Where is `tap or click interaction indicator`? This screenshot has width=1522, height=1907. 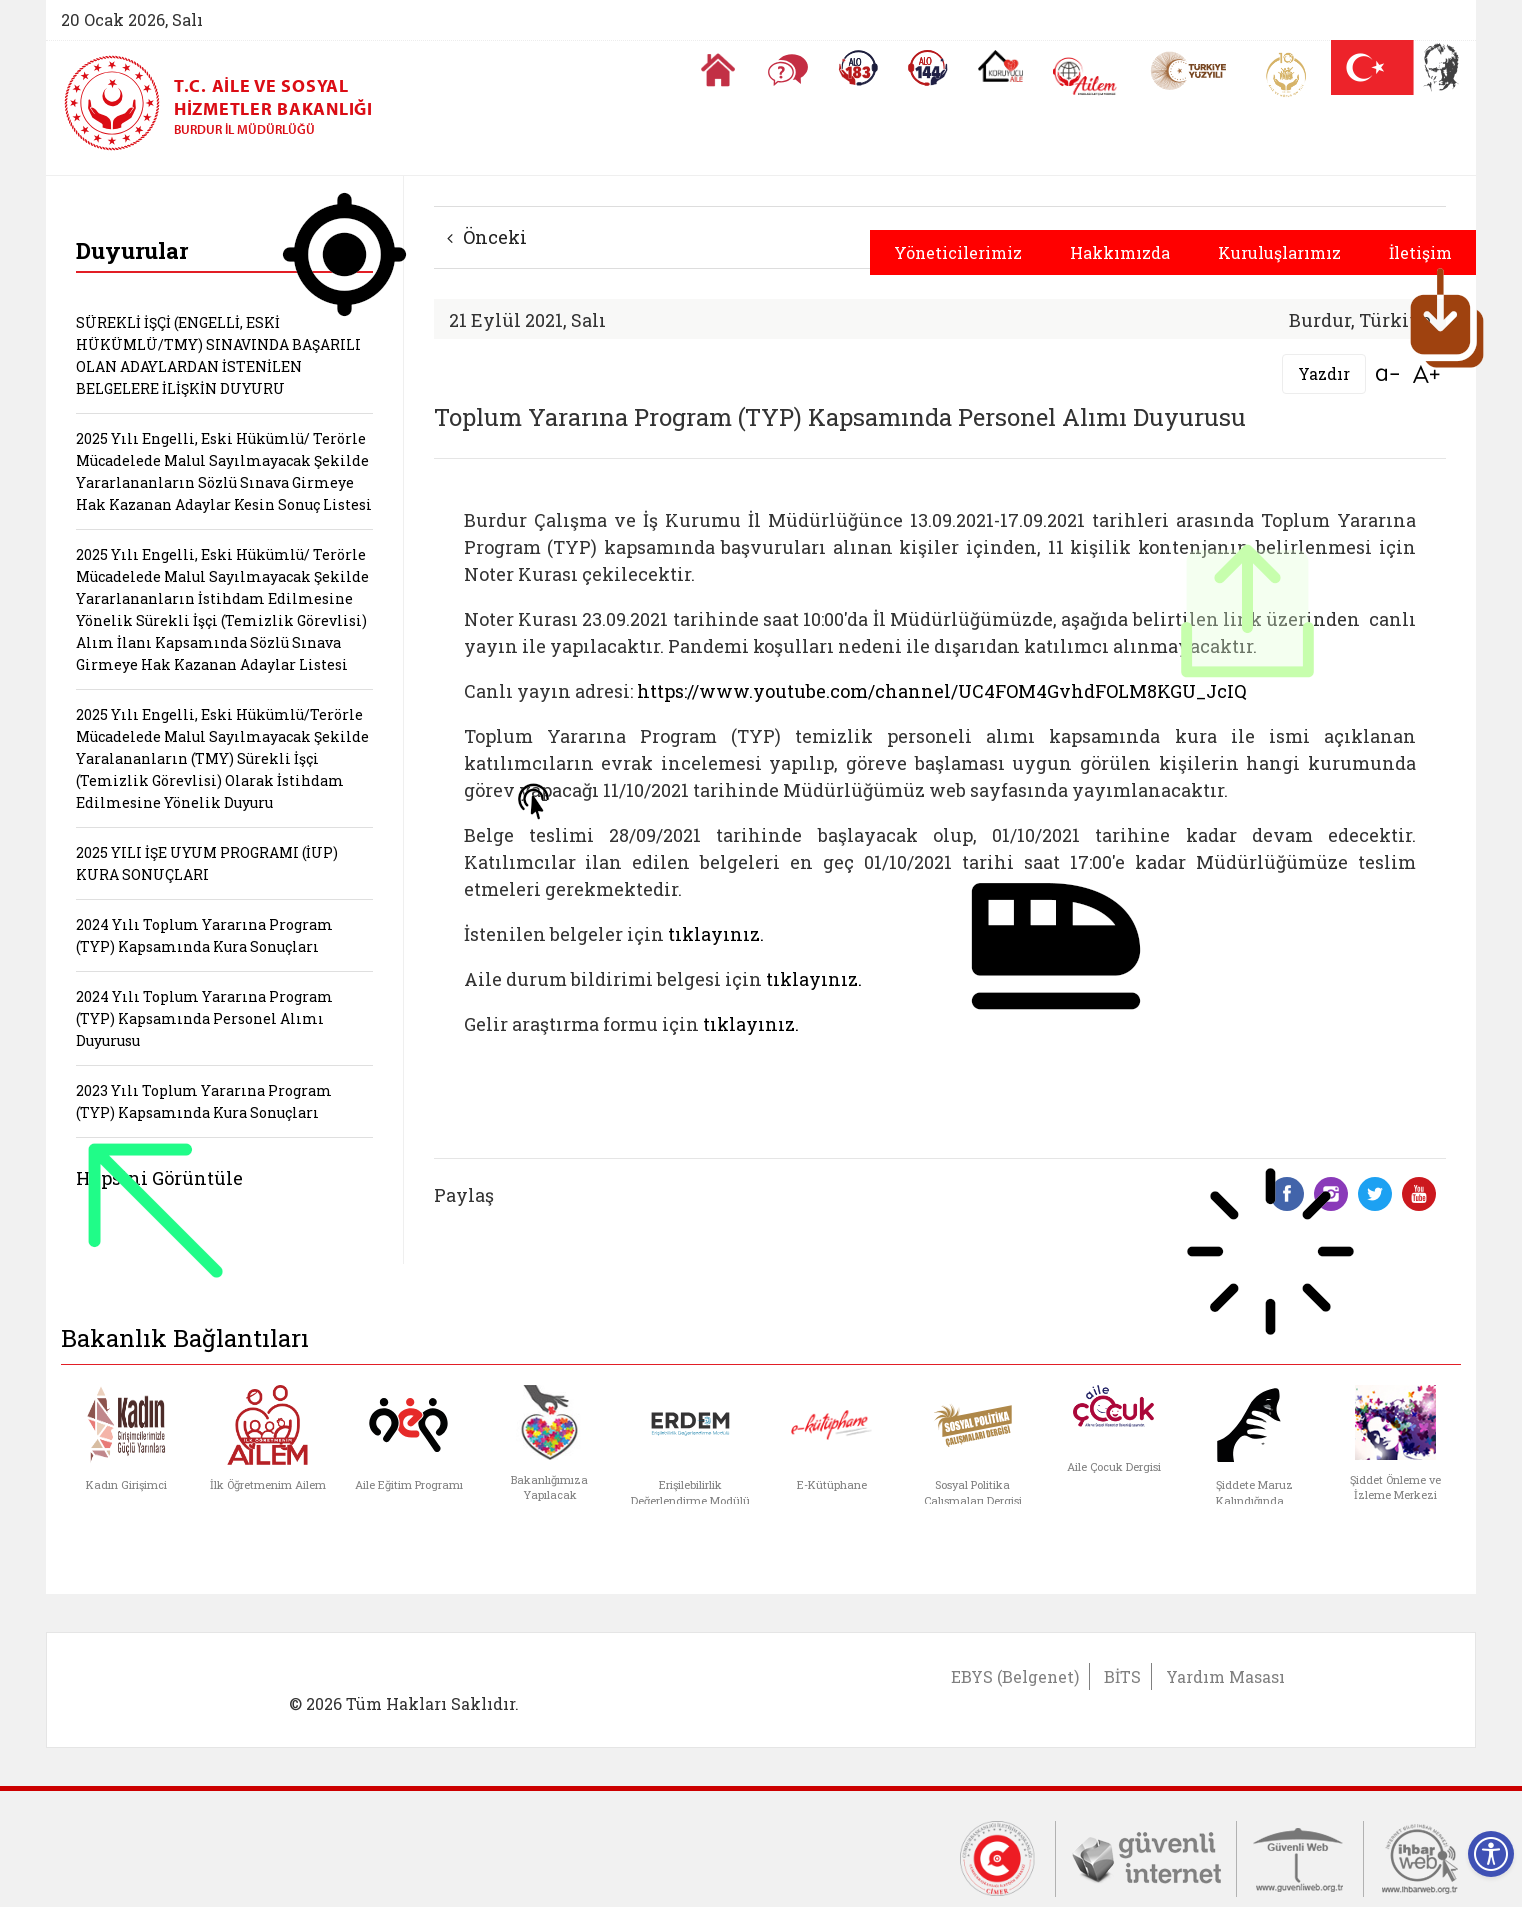 tap or click interaction indicator is located at coordinates (533, 801).